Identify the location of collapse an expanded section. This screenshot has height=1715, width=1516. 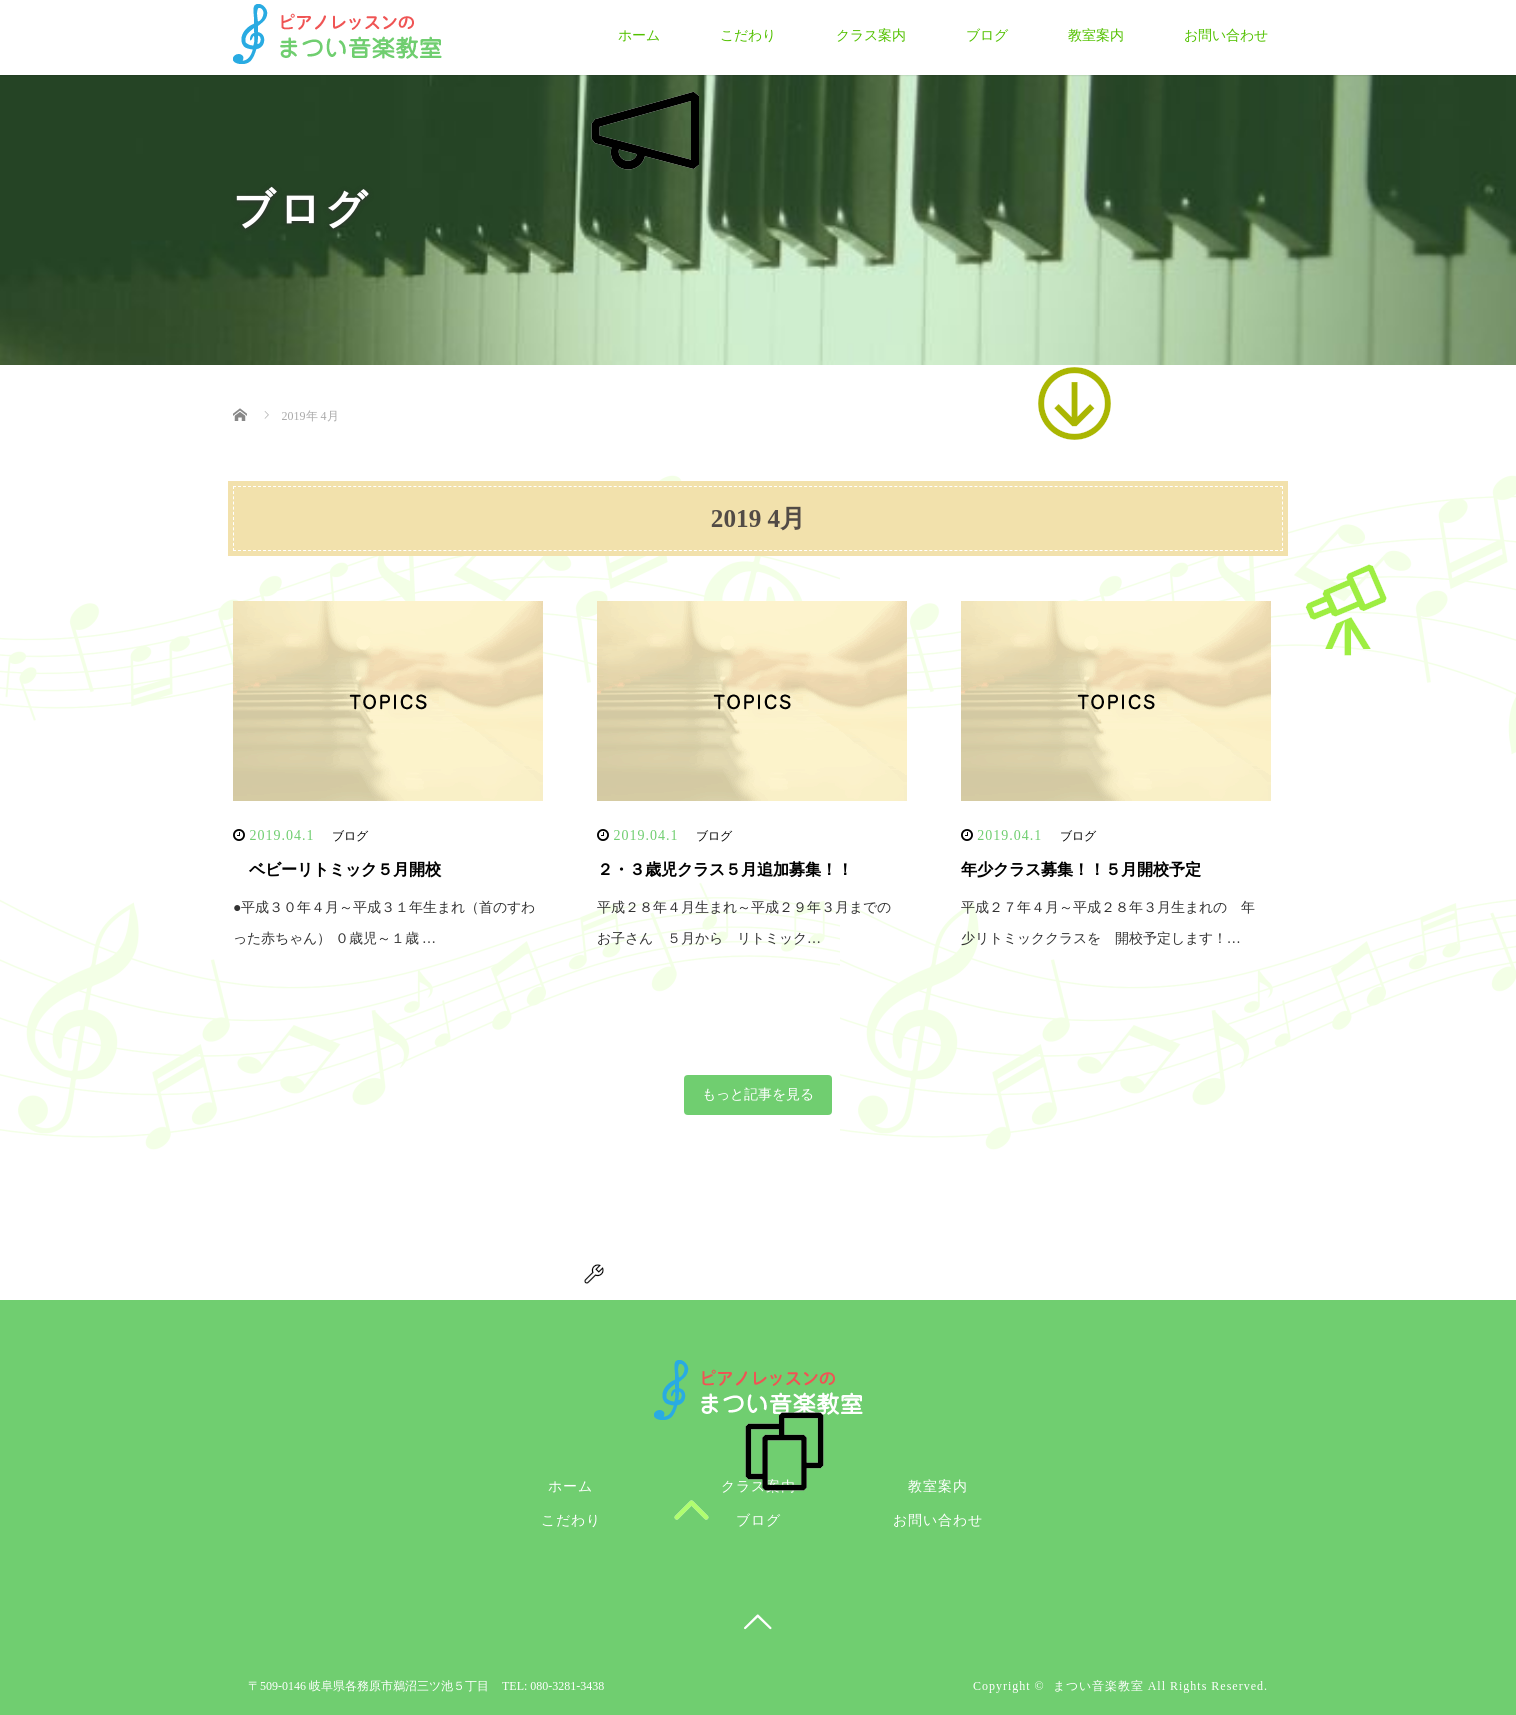
(691, 1511).